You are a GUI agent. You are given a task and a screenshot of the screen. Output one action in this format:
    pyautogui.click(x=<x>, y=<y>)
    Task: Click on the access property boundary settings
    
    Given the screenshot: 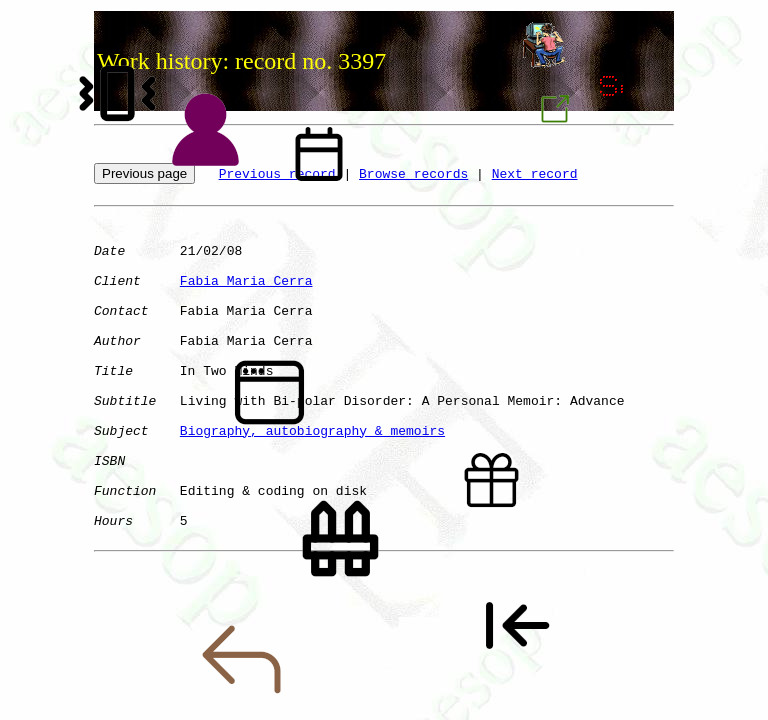 What is the action you would take?
    pyautogui.click(x=340, y=538)
    